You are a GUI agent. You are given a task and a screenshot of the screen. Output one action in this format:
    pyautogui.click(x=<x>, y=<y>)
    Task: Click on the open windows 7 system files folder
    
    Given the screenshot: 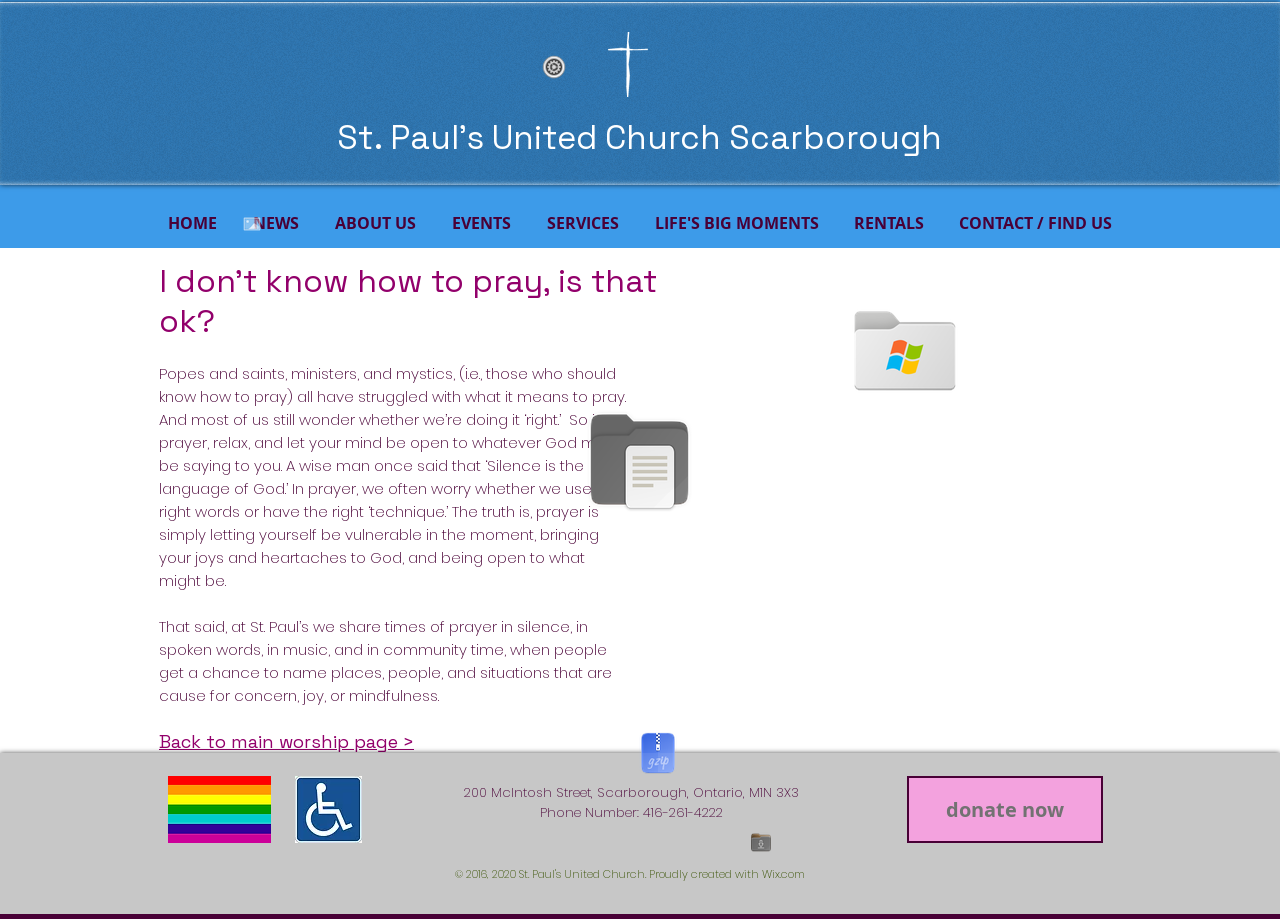 What is the action you would take?
    pyautogui.click(x=904, y=353)
    